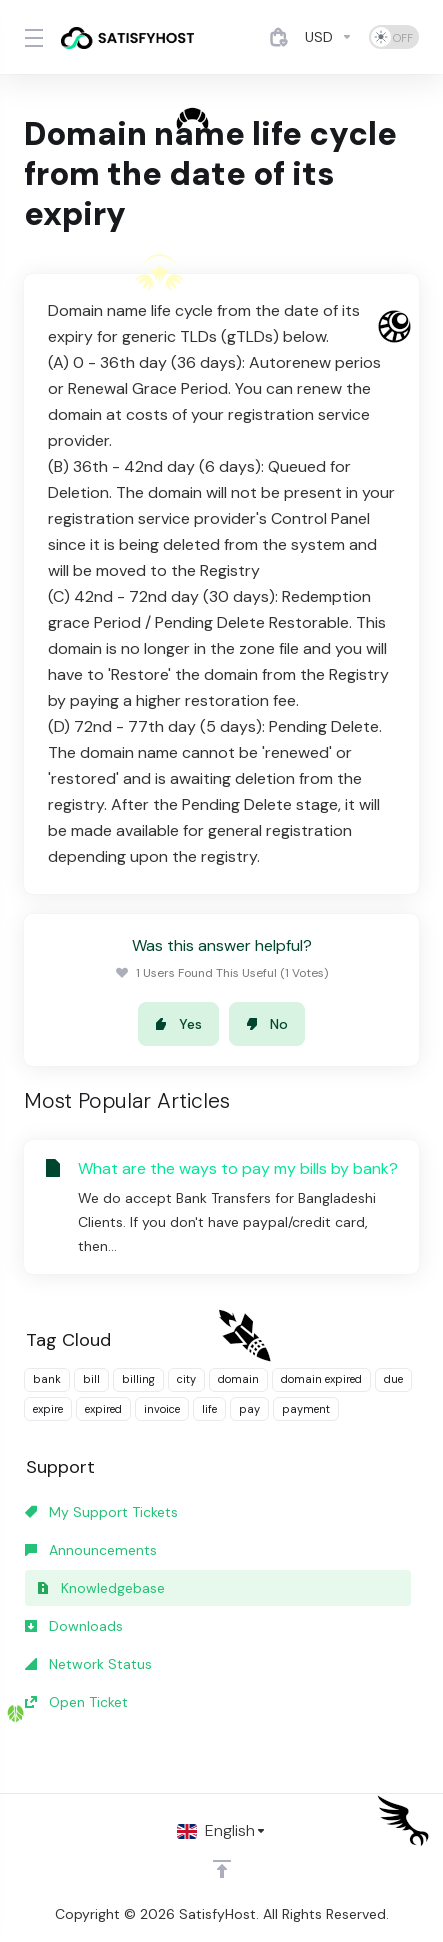 The width and height of the screenshot is (443, 1942). What do you see at coordinates (245, 1335) in the screenshot?
I see `launch or deploy an application` at bounding box center [245, 1335].